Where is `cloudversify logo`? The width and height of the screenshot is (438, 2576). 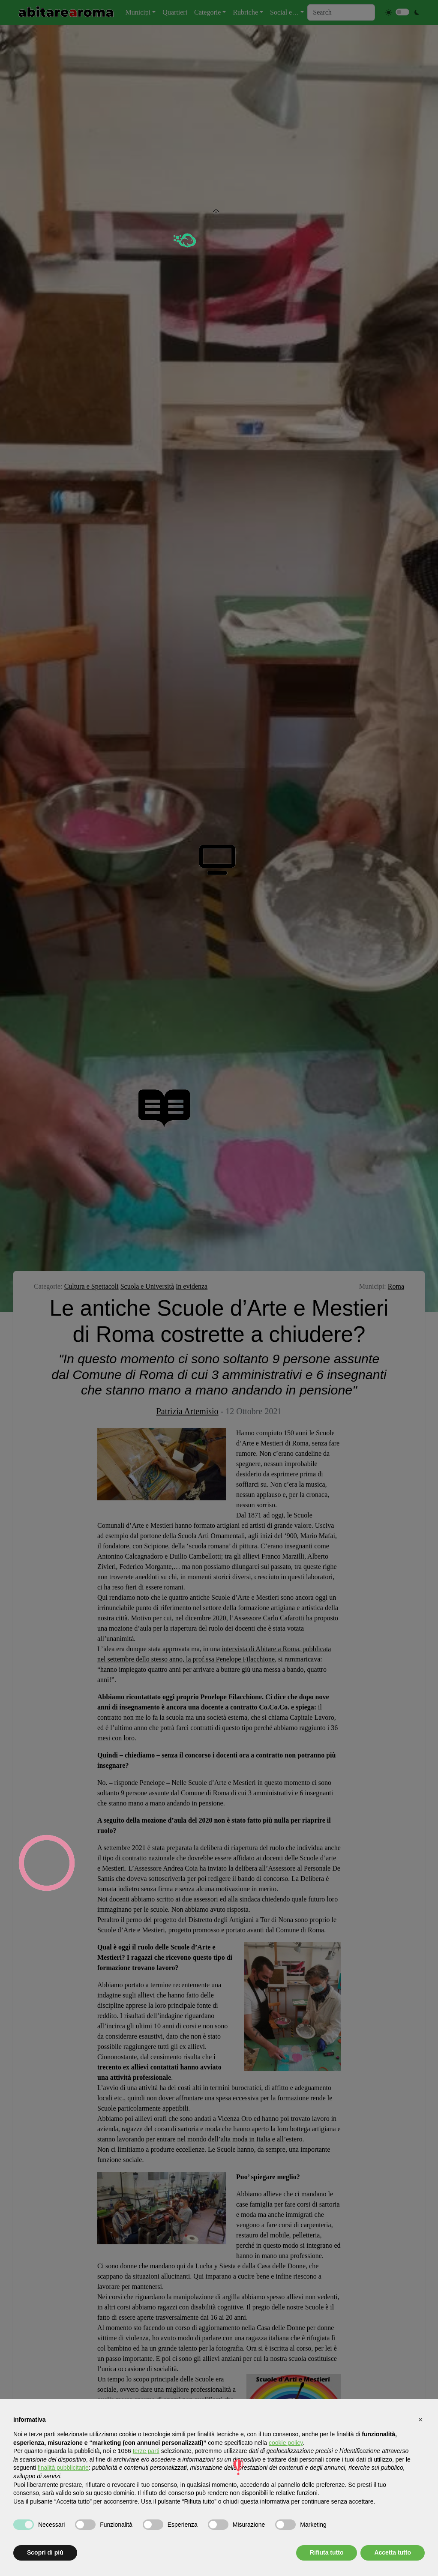
cloudversify logo is located at coordinates (185, 240).